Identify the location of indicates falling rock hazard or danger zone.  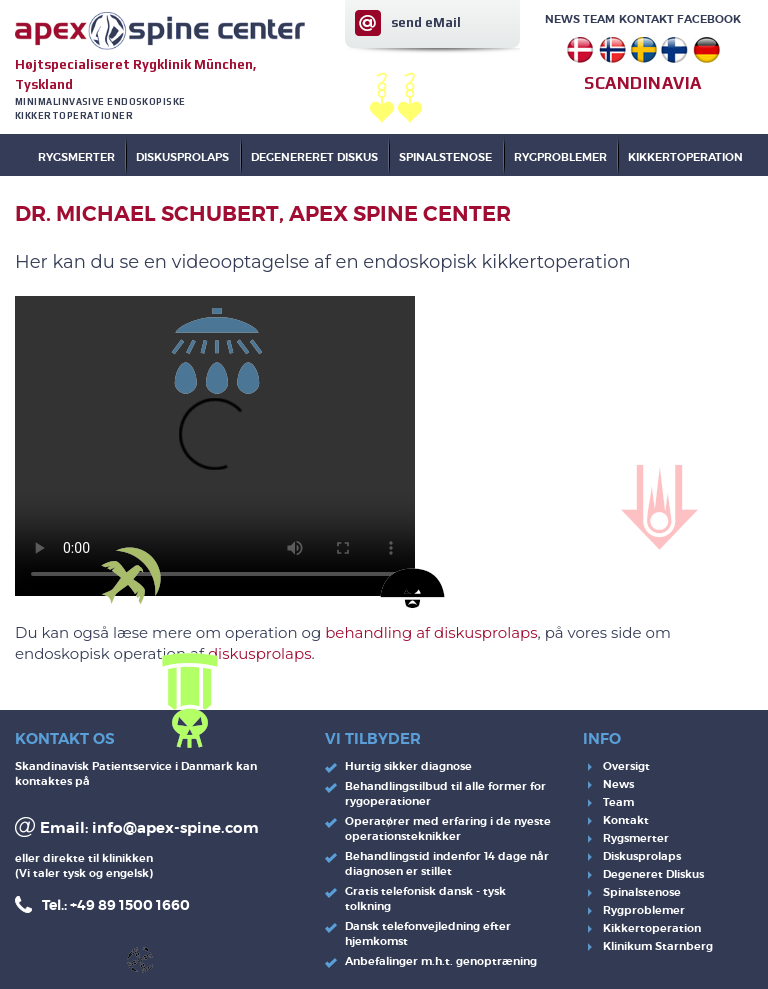
(659, 507).